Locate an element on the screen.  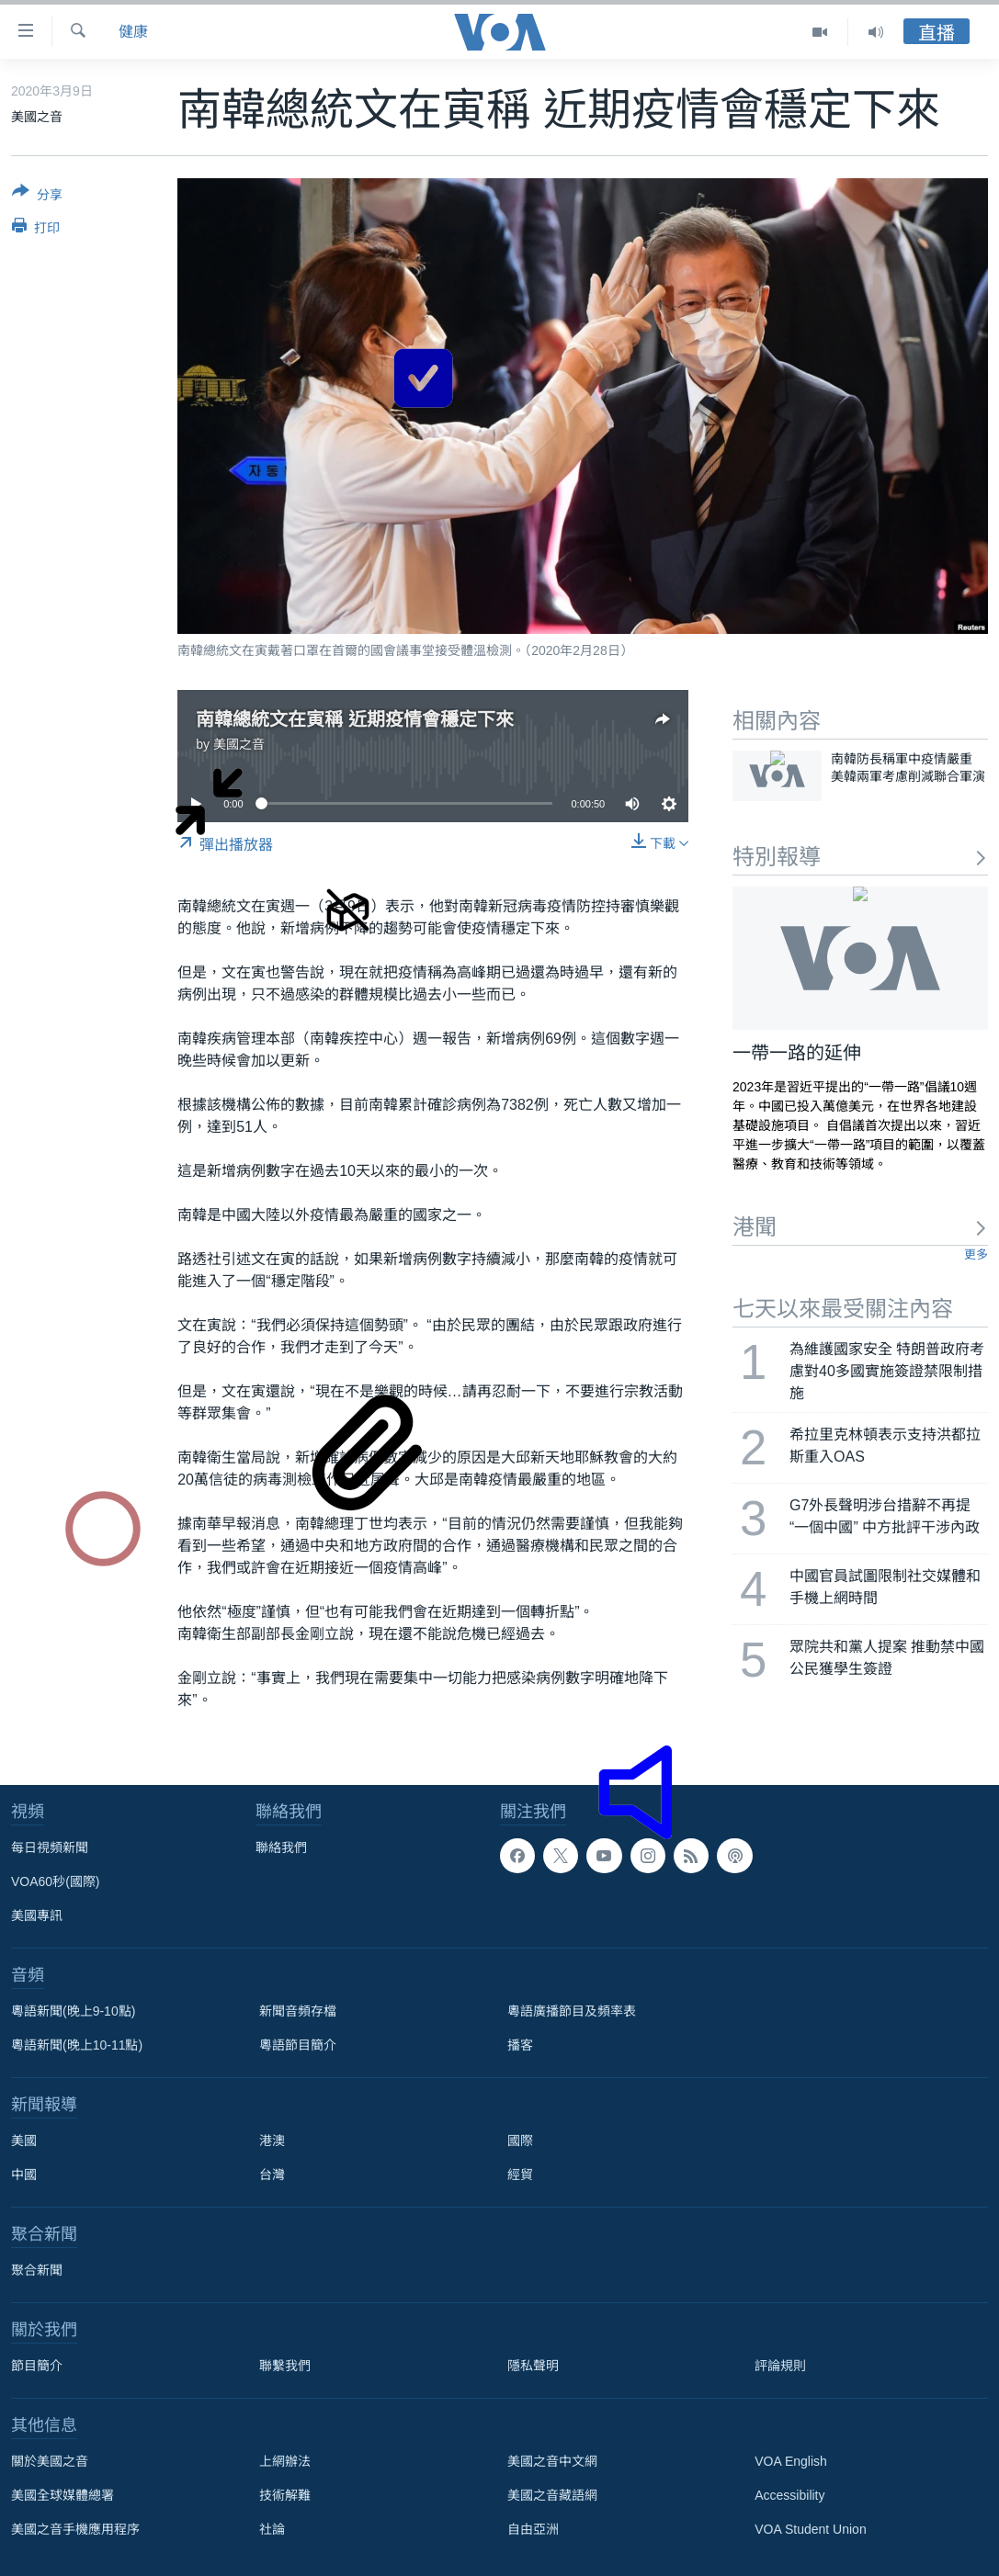
confirm or submit a selection is located at coordinates (423, 378).